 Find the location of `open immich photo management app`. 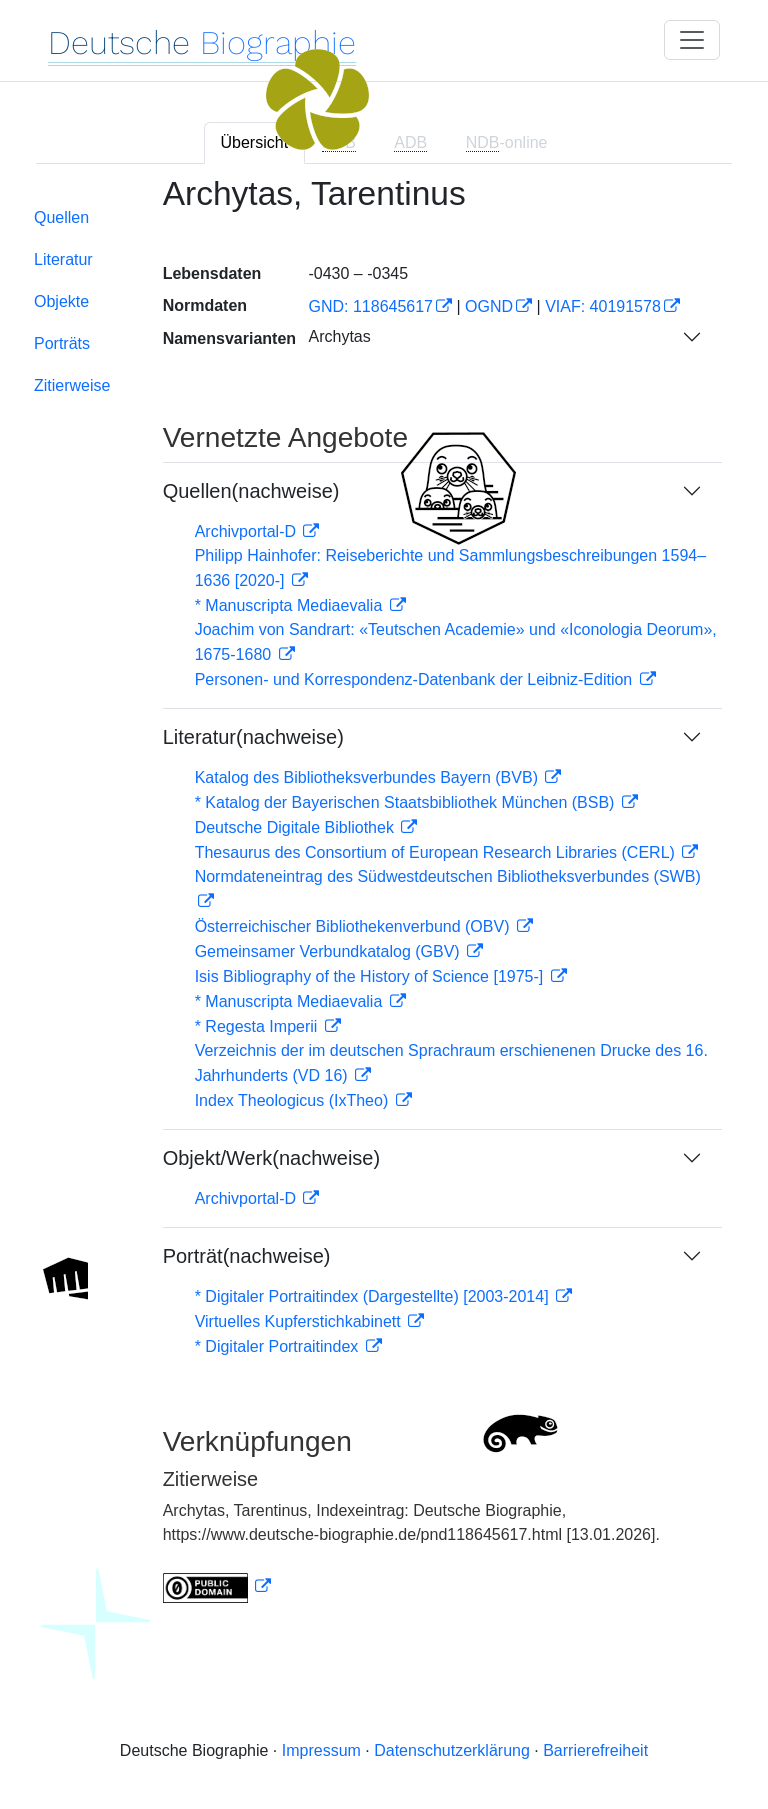

open immich photo management app is located at coordinates (317, 99).